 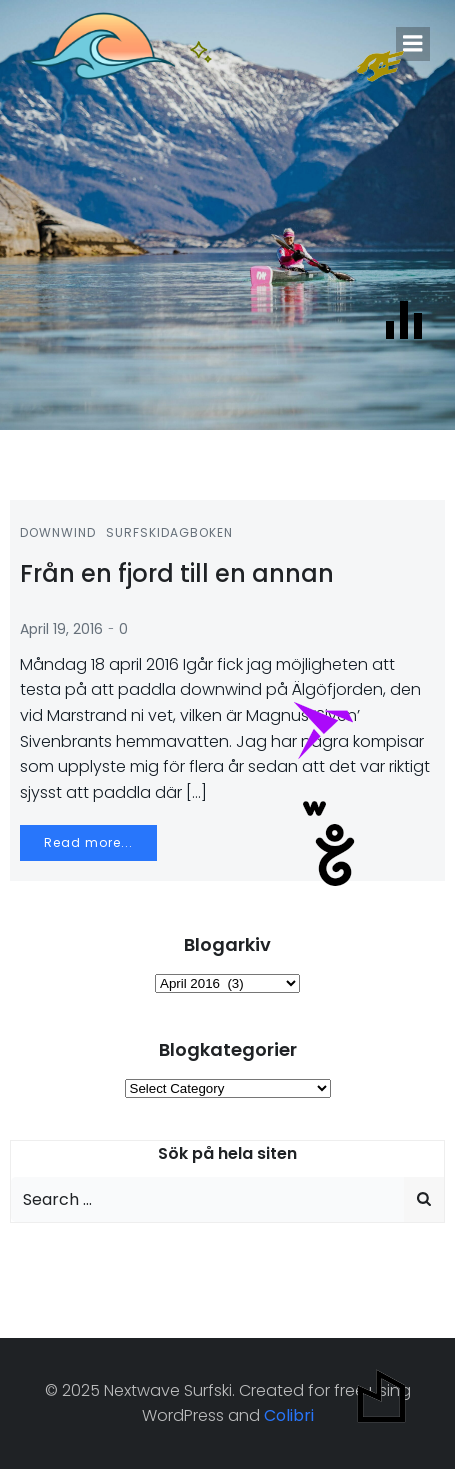 What do you see at coordinates (381, 1398) in the screenshot?
I see `view building or property details` at bounding box center [381, 1398].